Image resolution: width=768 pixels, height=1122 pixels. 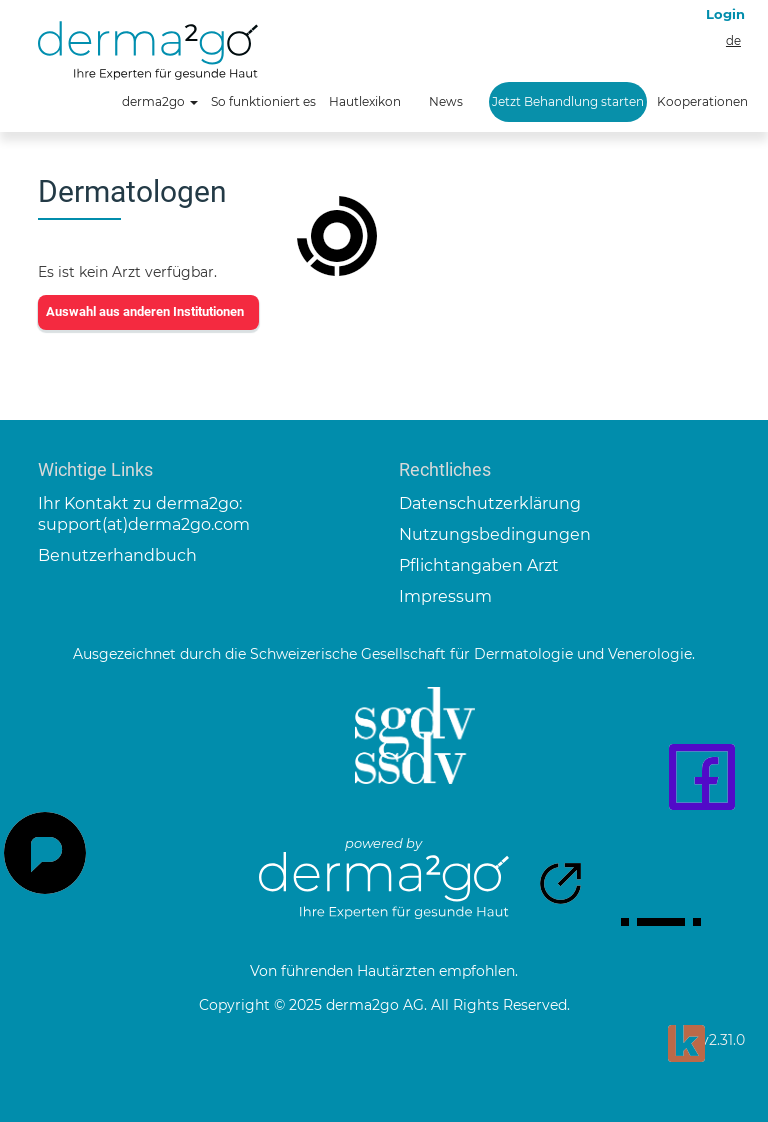 What do you see at coordinates (560, 883) in the screenshot?
I see `share this content with others` at bounding box center [560, 883].